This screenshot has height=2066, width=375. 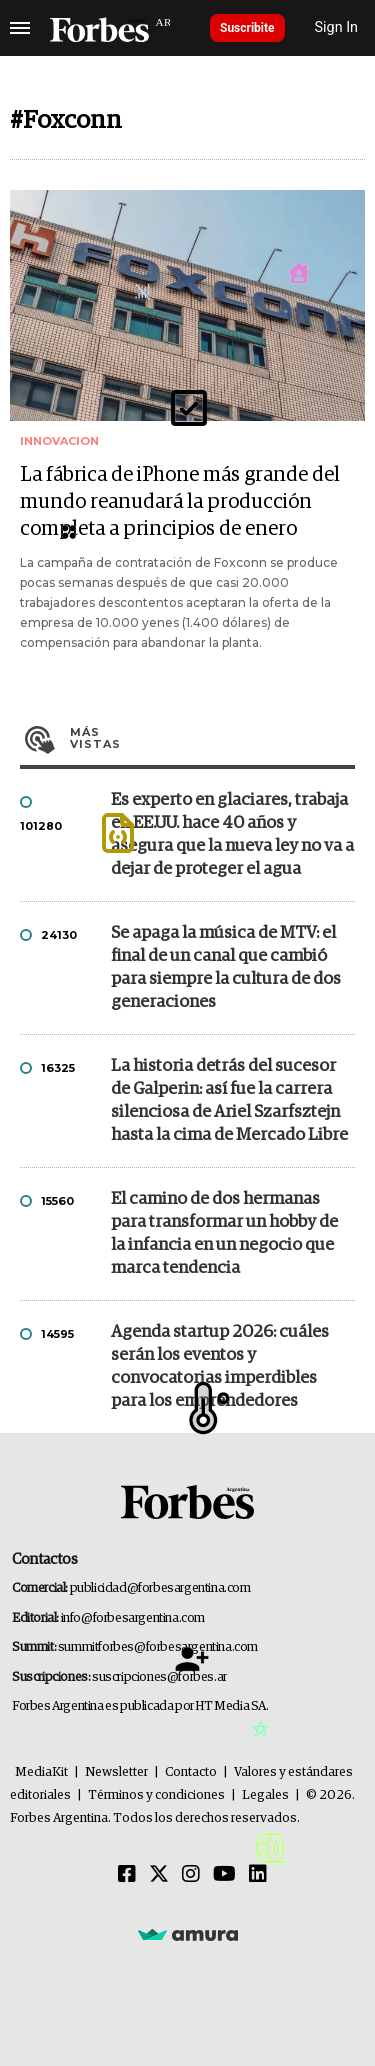 What do you see at coordinates (299, 273) in the screenshot?
I see `view home or family account settings` at bounding box center [299, 273].